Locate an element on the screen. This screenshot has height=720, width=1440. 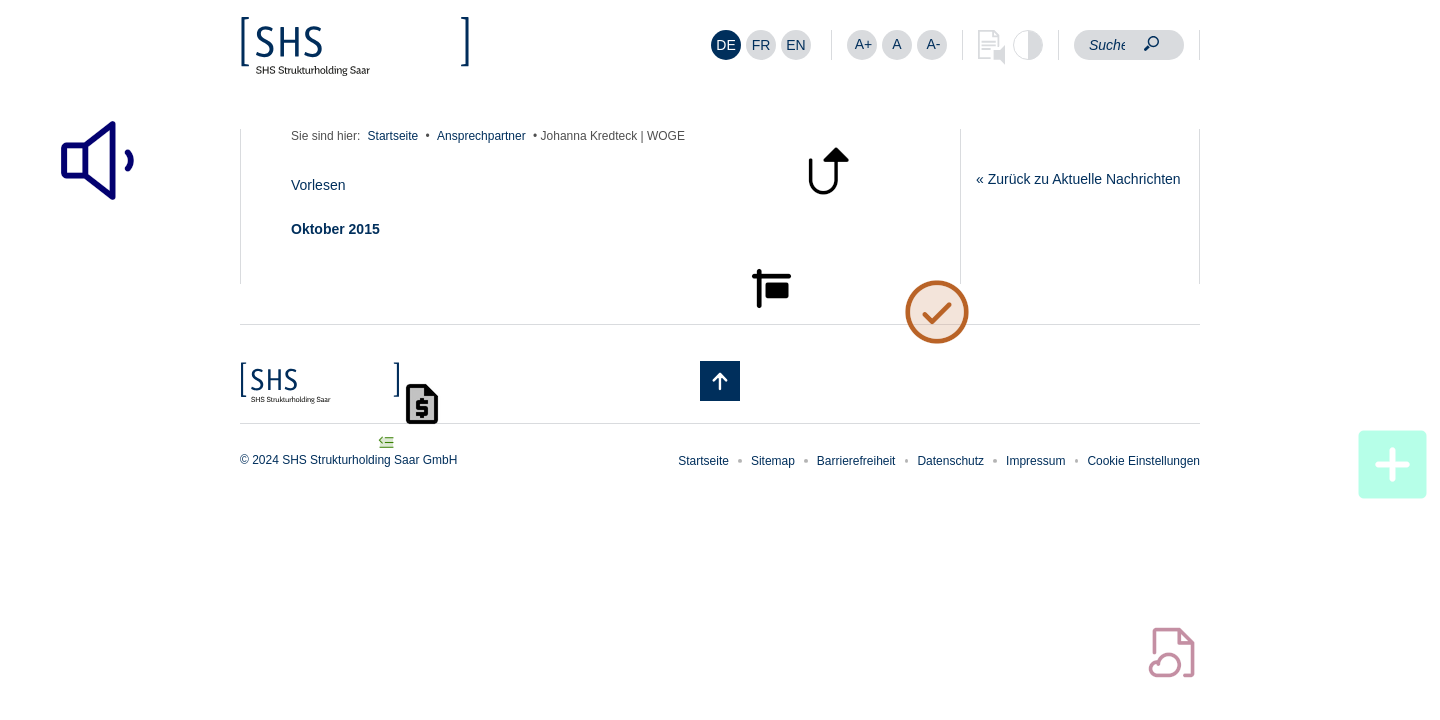
request a price quote or estimate is located at coordinates (422, 404).